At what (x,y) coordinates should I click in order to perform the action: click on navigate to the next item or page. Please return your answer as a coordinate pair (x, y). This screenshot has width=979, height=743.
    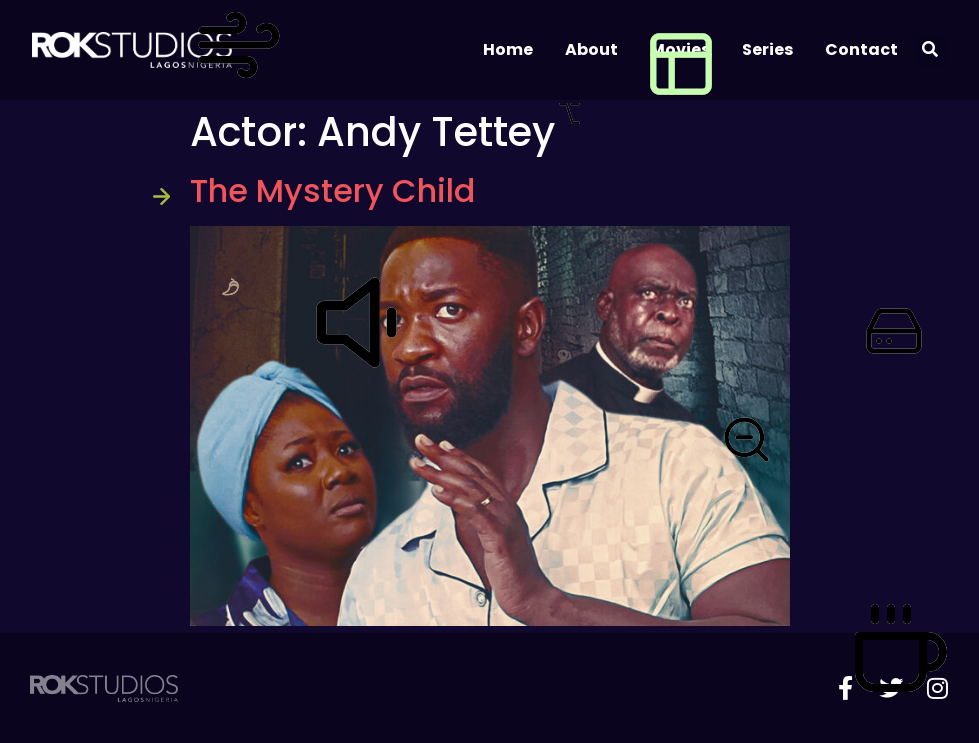
    Looking at the image, I should click on (161, 196).